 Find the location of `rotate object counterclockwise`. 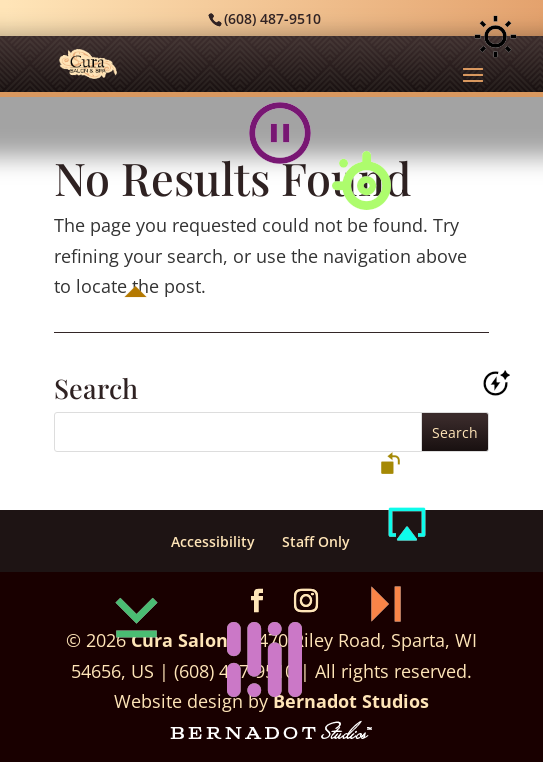

rotate object counterclockwise is located at coordinates (390, 463).